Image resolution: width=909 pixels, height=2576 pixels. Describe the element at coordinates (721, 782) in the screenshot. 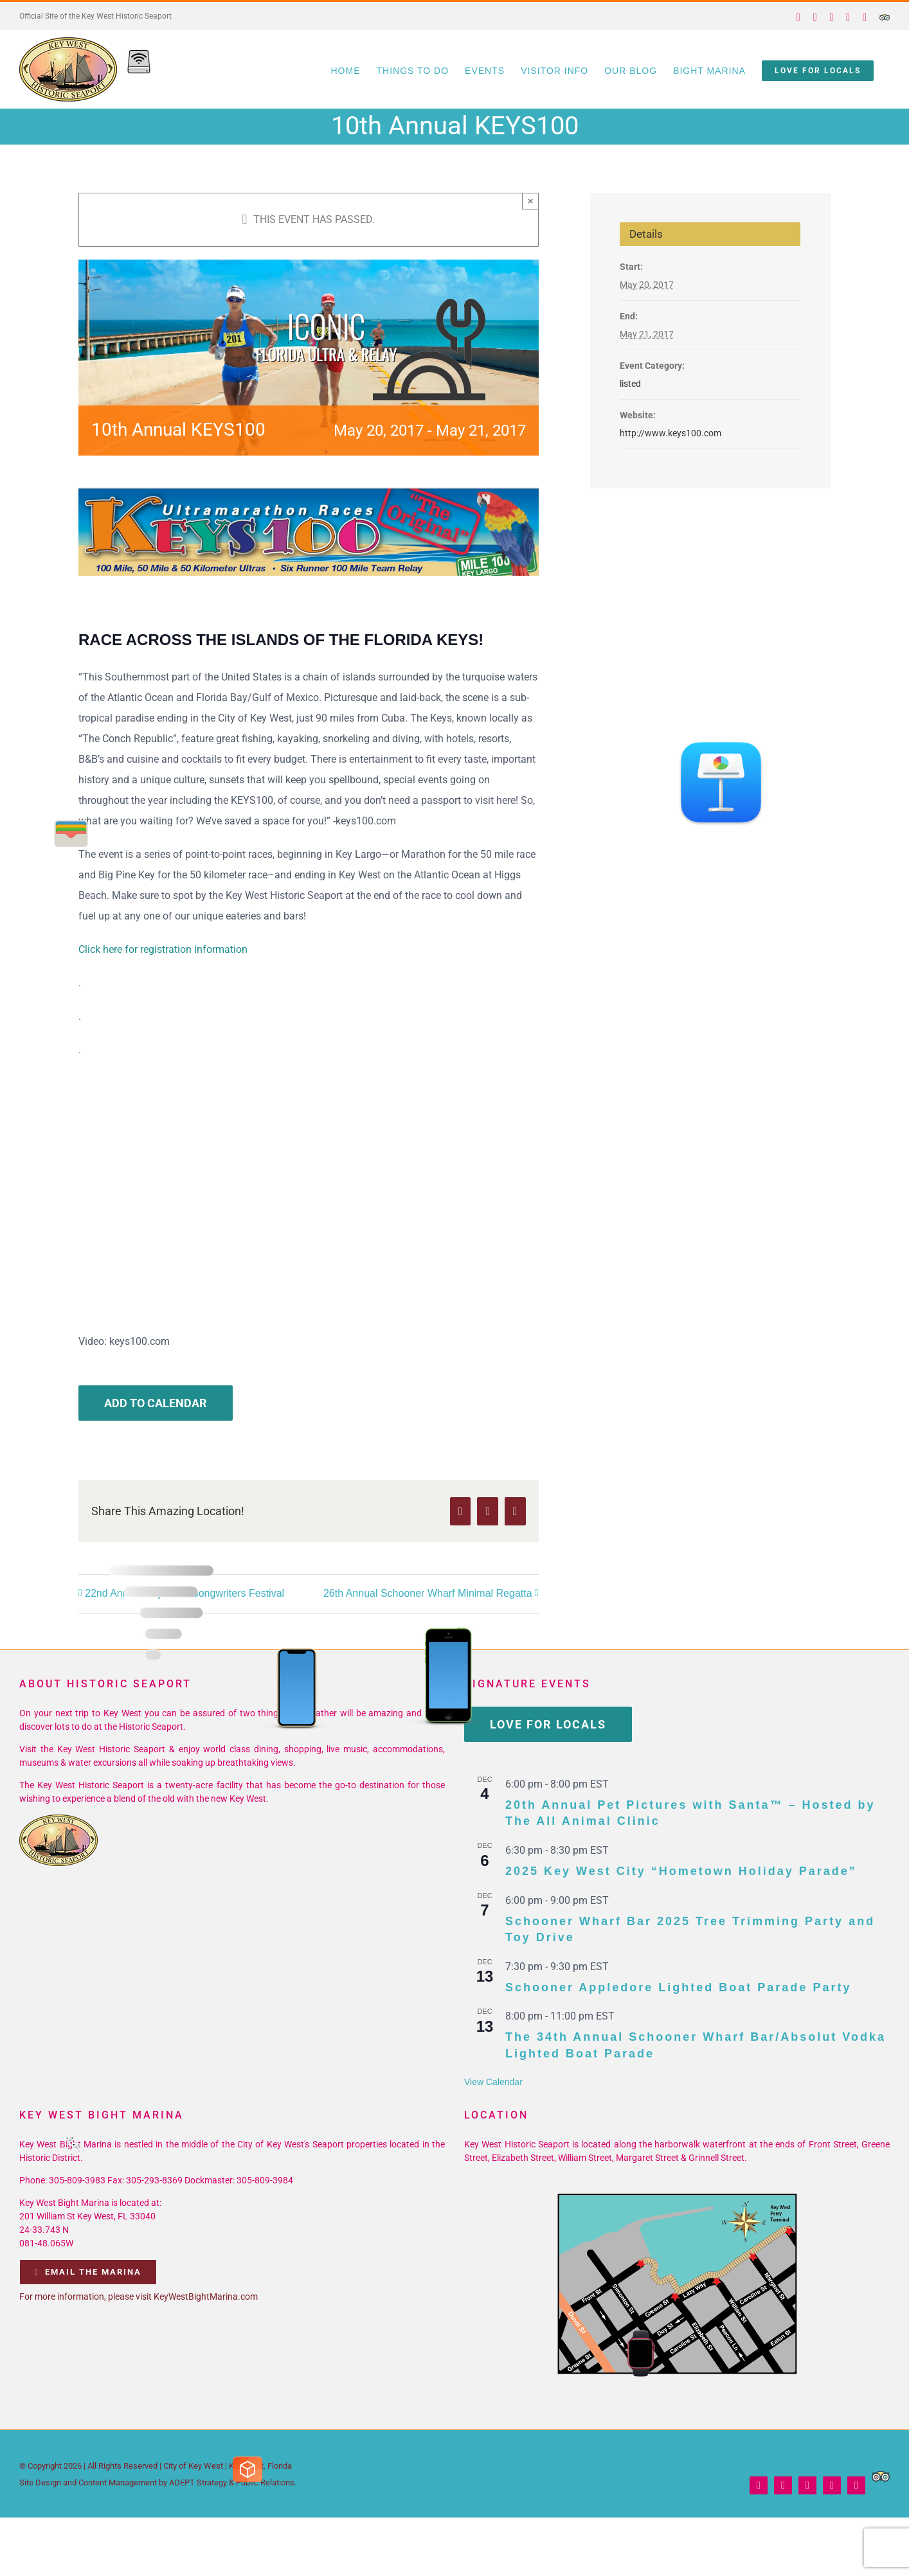

I see `open keynote to create or edit presentations` at that location.